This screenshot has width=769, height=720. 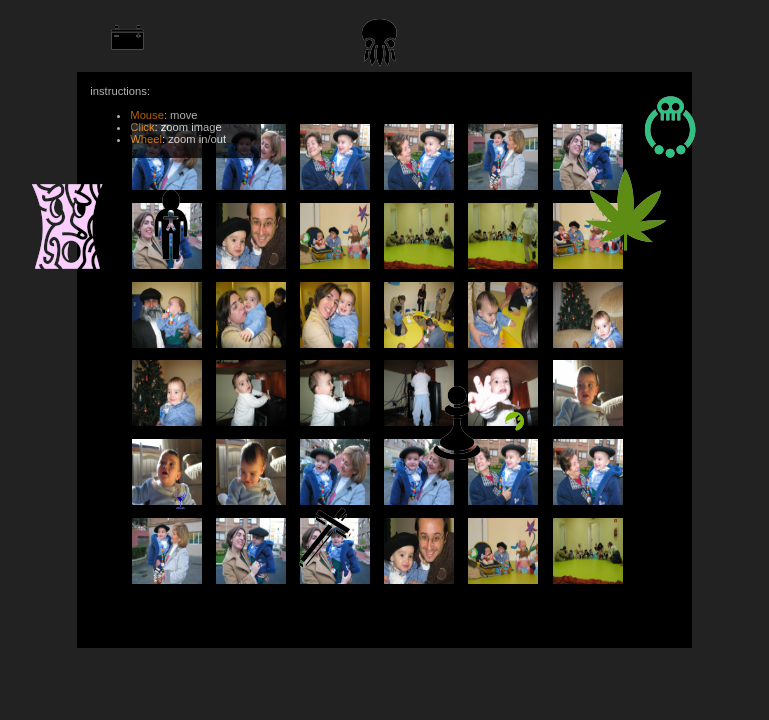 I want to click on browse hemp or cannabis-related products, so click(x=625, y=209).